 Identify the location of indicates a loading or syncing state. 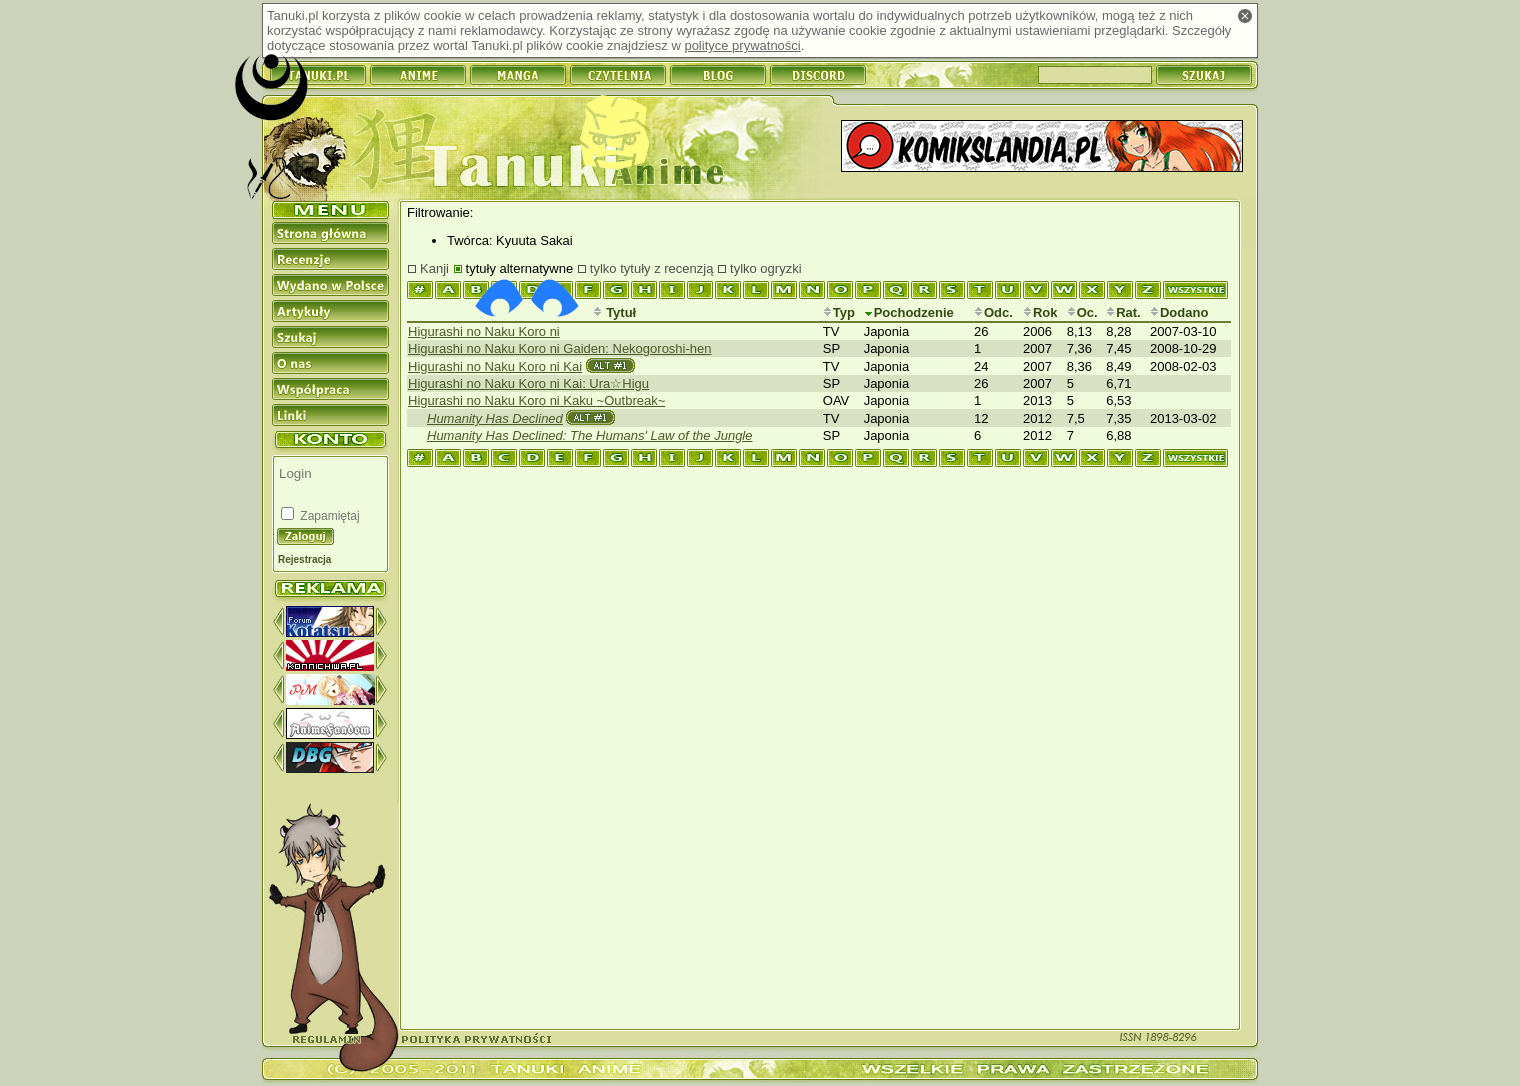
(271, 86).